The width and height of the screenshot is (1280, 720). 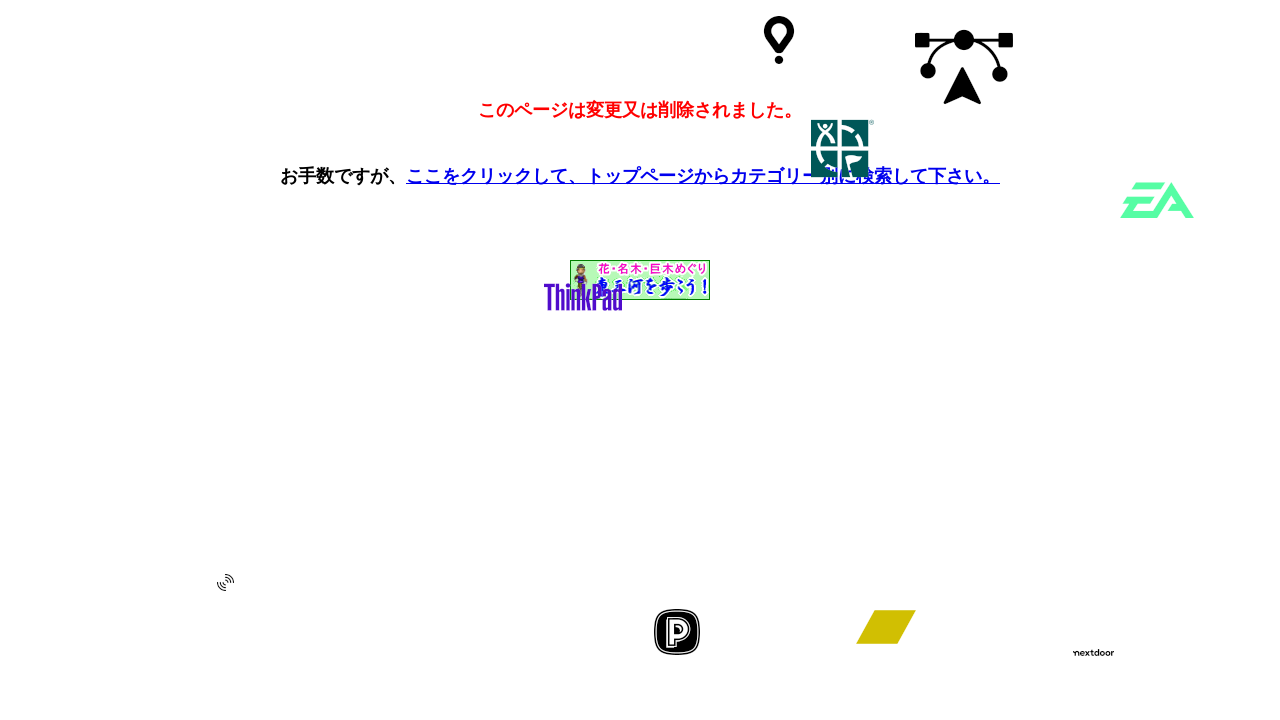 I want to click on sonarqube server logo, so click(x=225, y=582).